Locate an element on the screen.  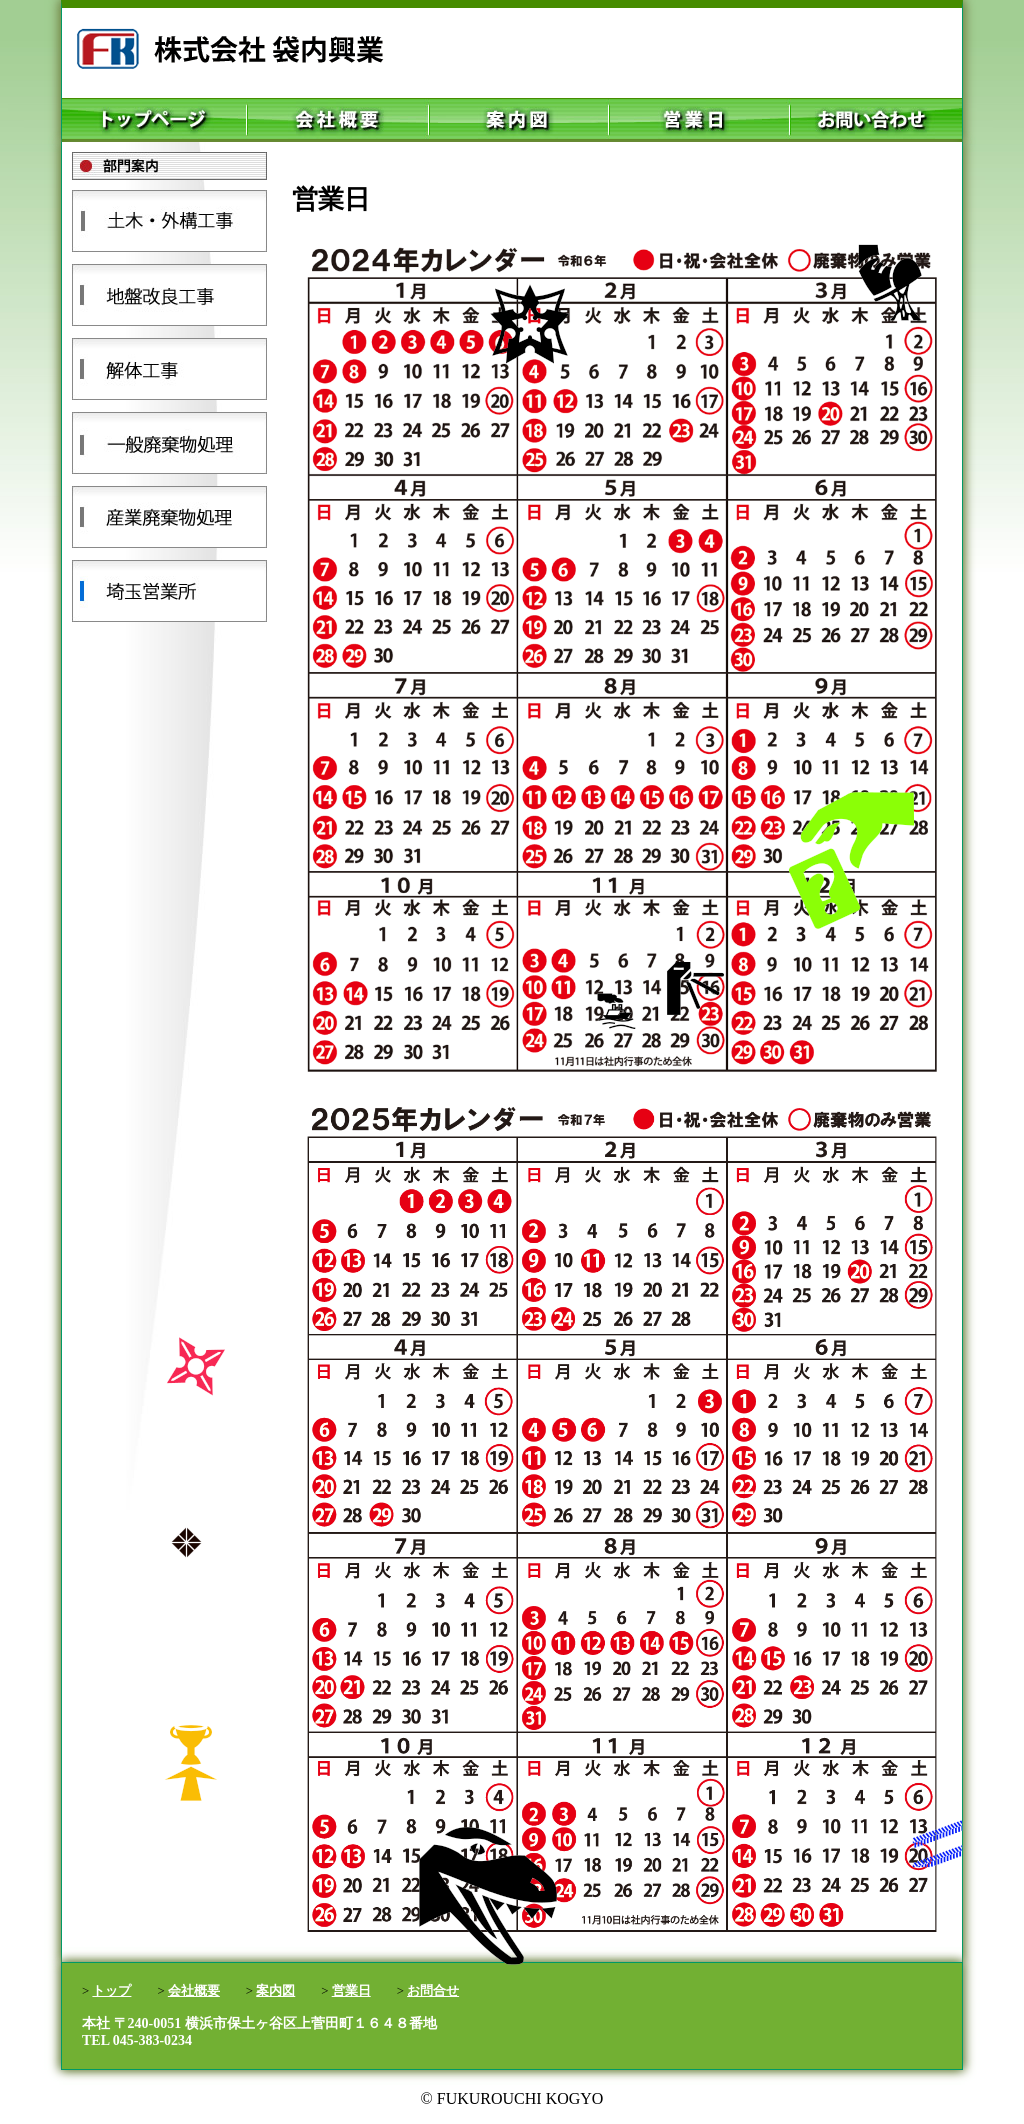
select ninja velociraptor character is located at coordinates (489, 1896).